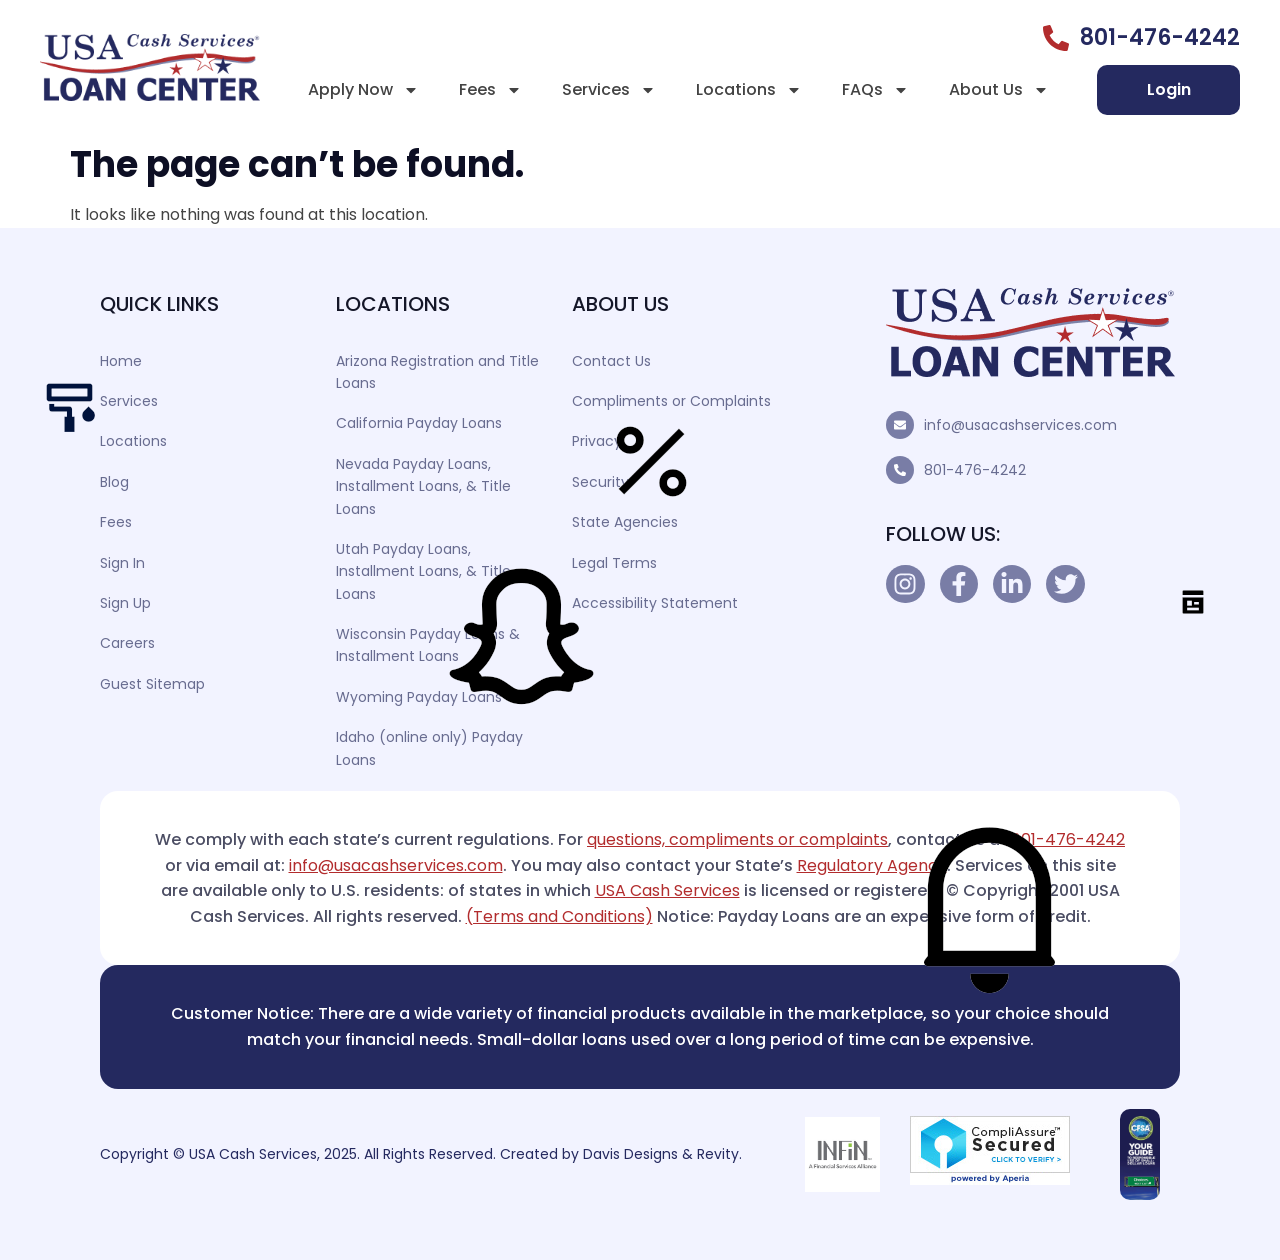 The height and width of the screenshot is (1260, 1280). I want to click on open Apple Pages document, so click(1193, 602).